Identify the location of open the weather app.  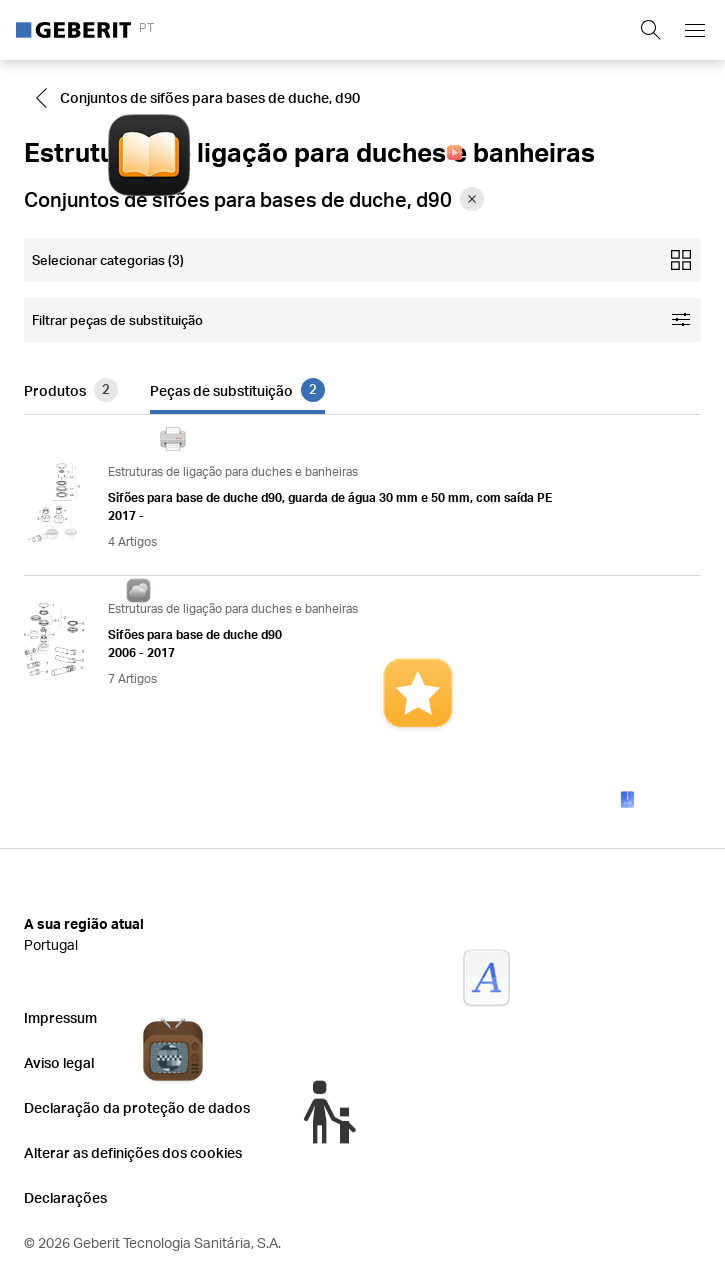
(138, 590).